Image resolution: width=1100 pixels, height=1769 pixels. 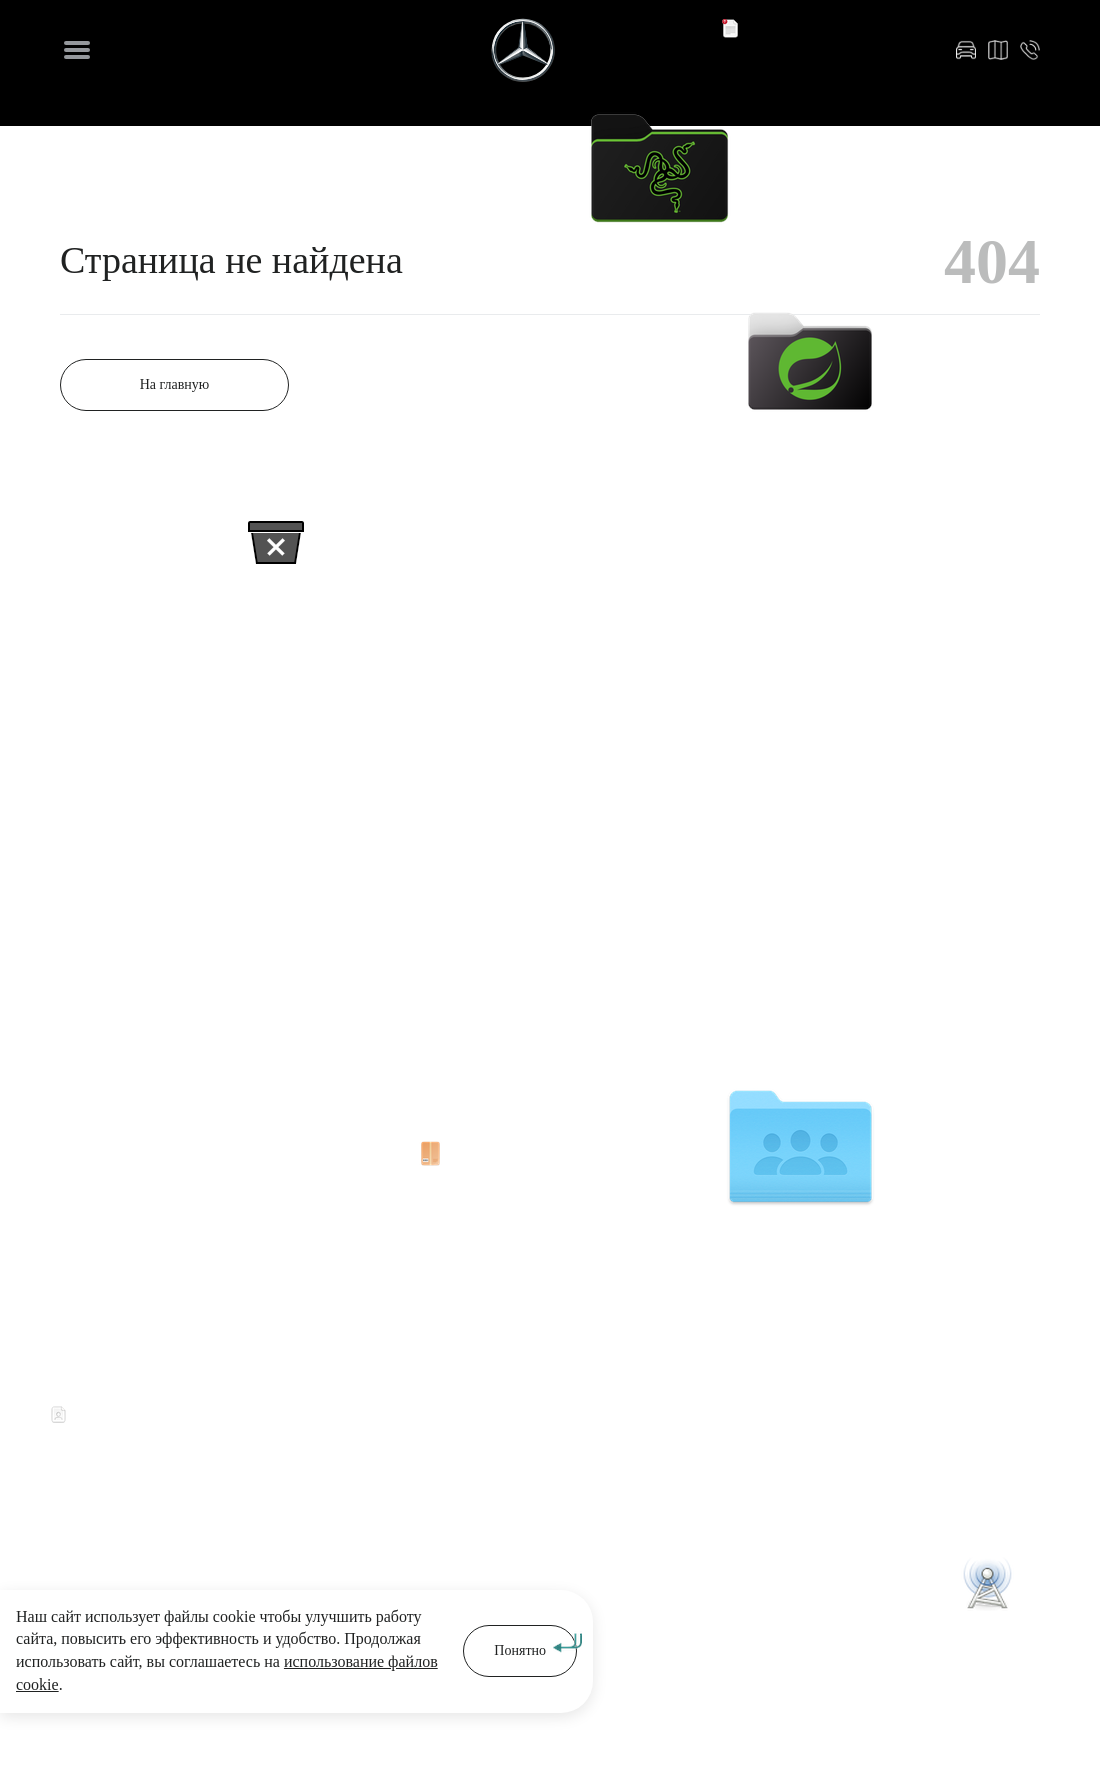 What do you see at coordinates (800, 1146) in the screenshot?
I see `access shared group folder` at bounding box center [800, 1146].